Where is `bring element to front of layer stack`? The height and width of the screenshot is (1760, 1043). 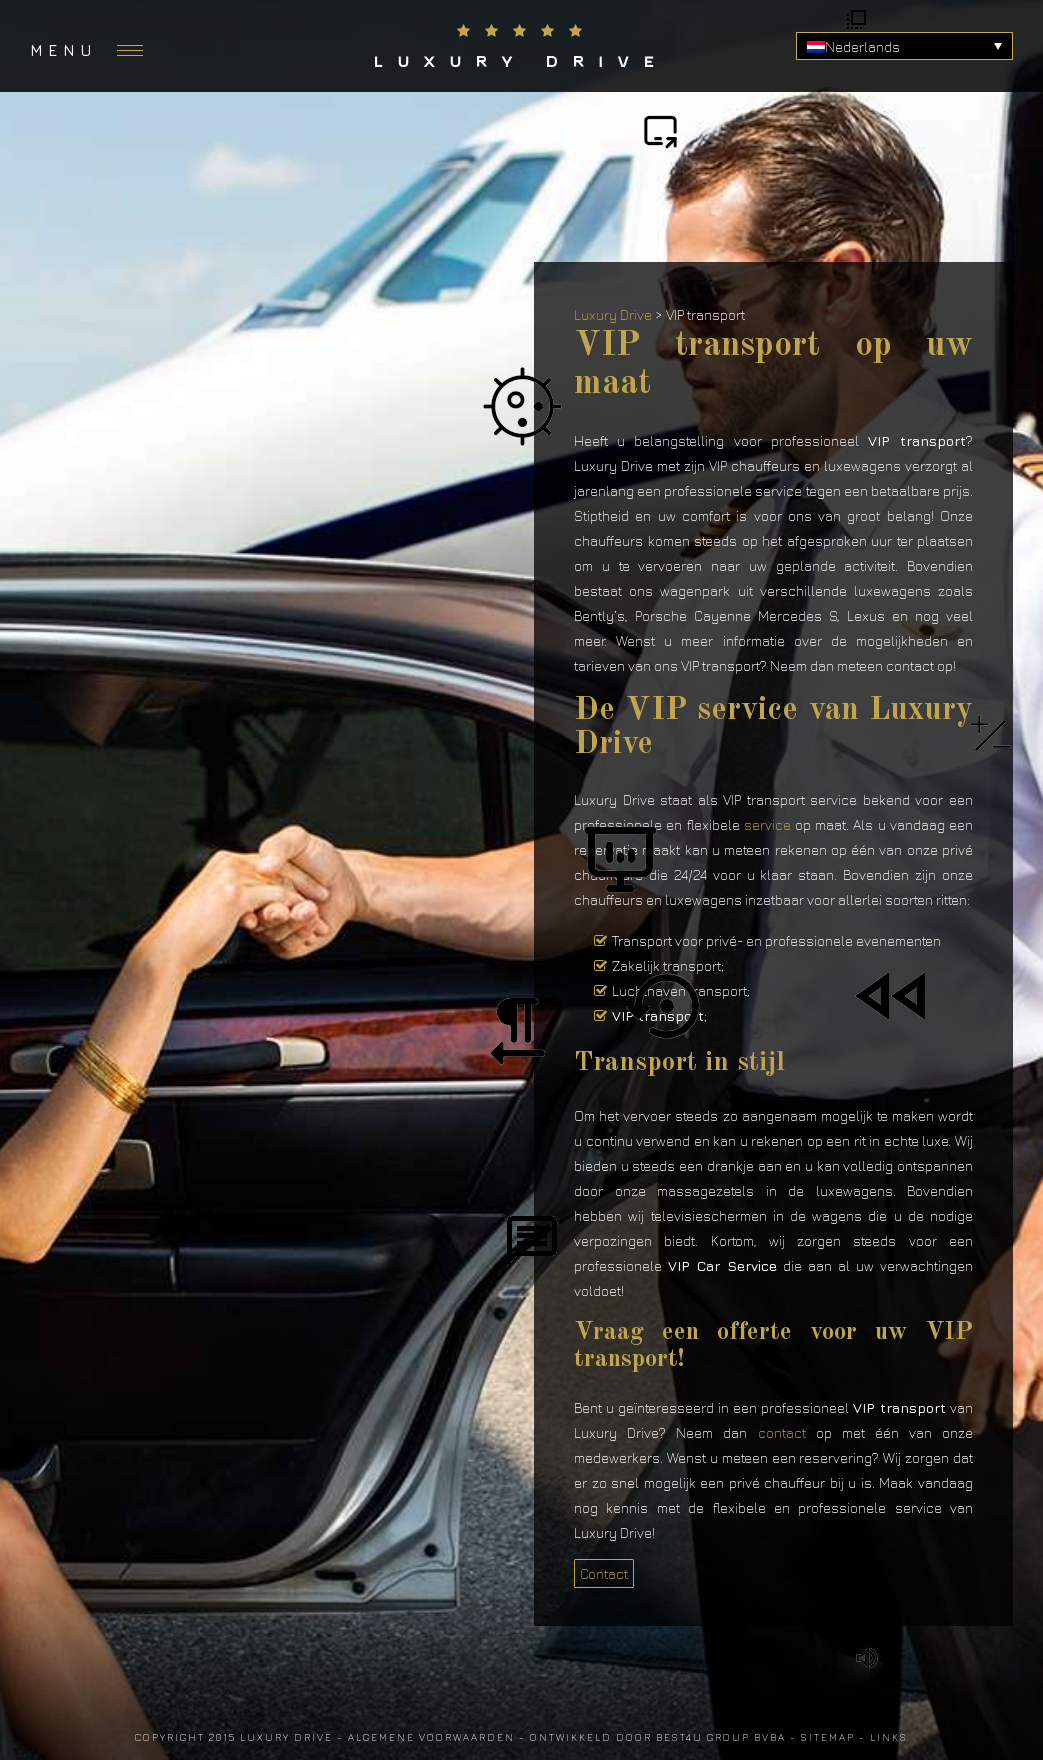
bring element to front of layer stack is located at coordinates (856, 19).